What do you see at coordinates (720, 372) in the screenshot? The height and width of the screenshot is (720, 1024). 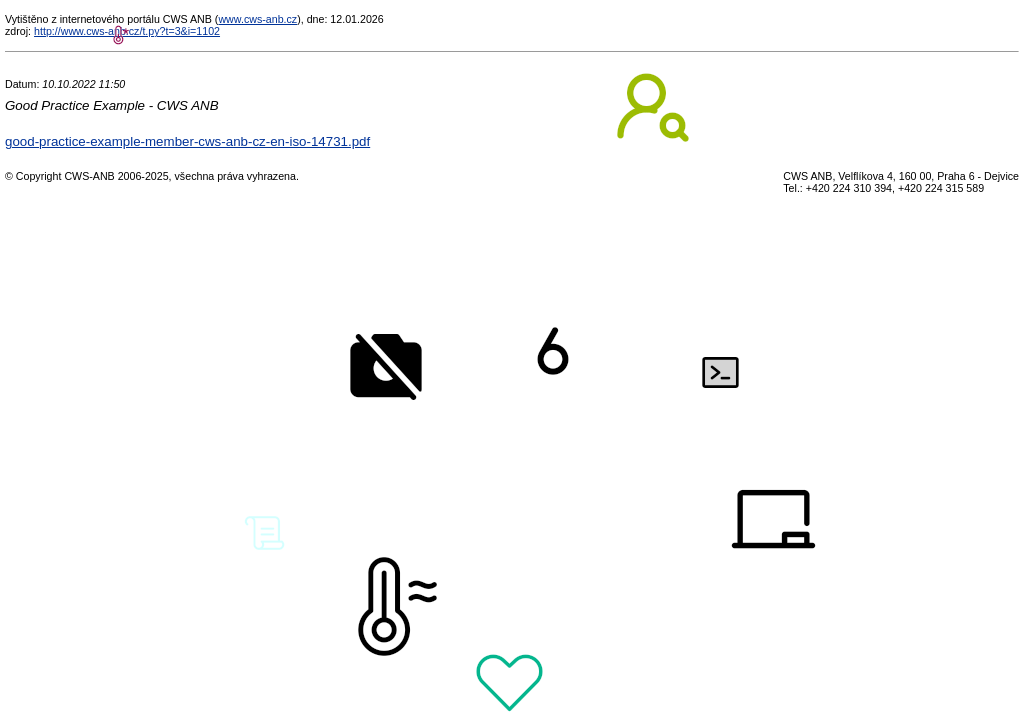 I see `open terminal or command line interface` at bounding box center [720, 372].